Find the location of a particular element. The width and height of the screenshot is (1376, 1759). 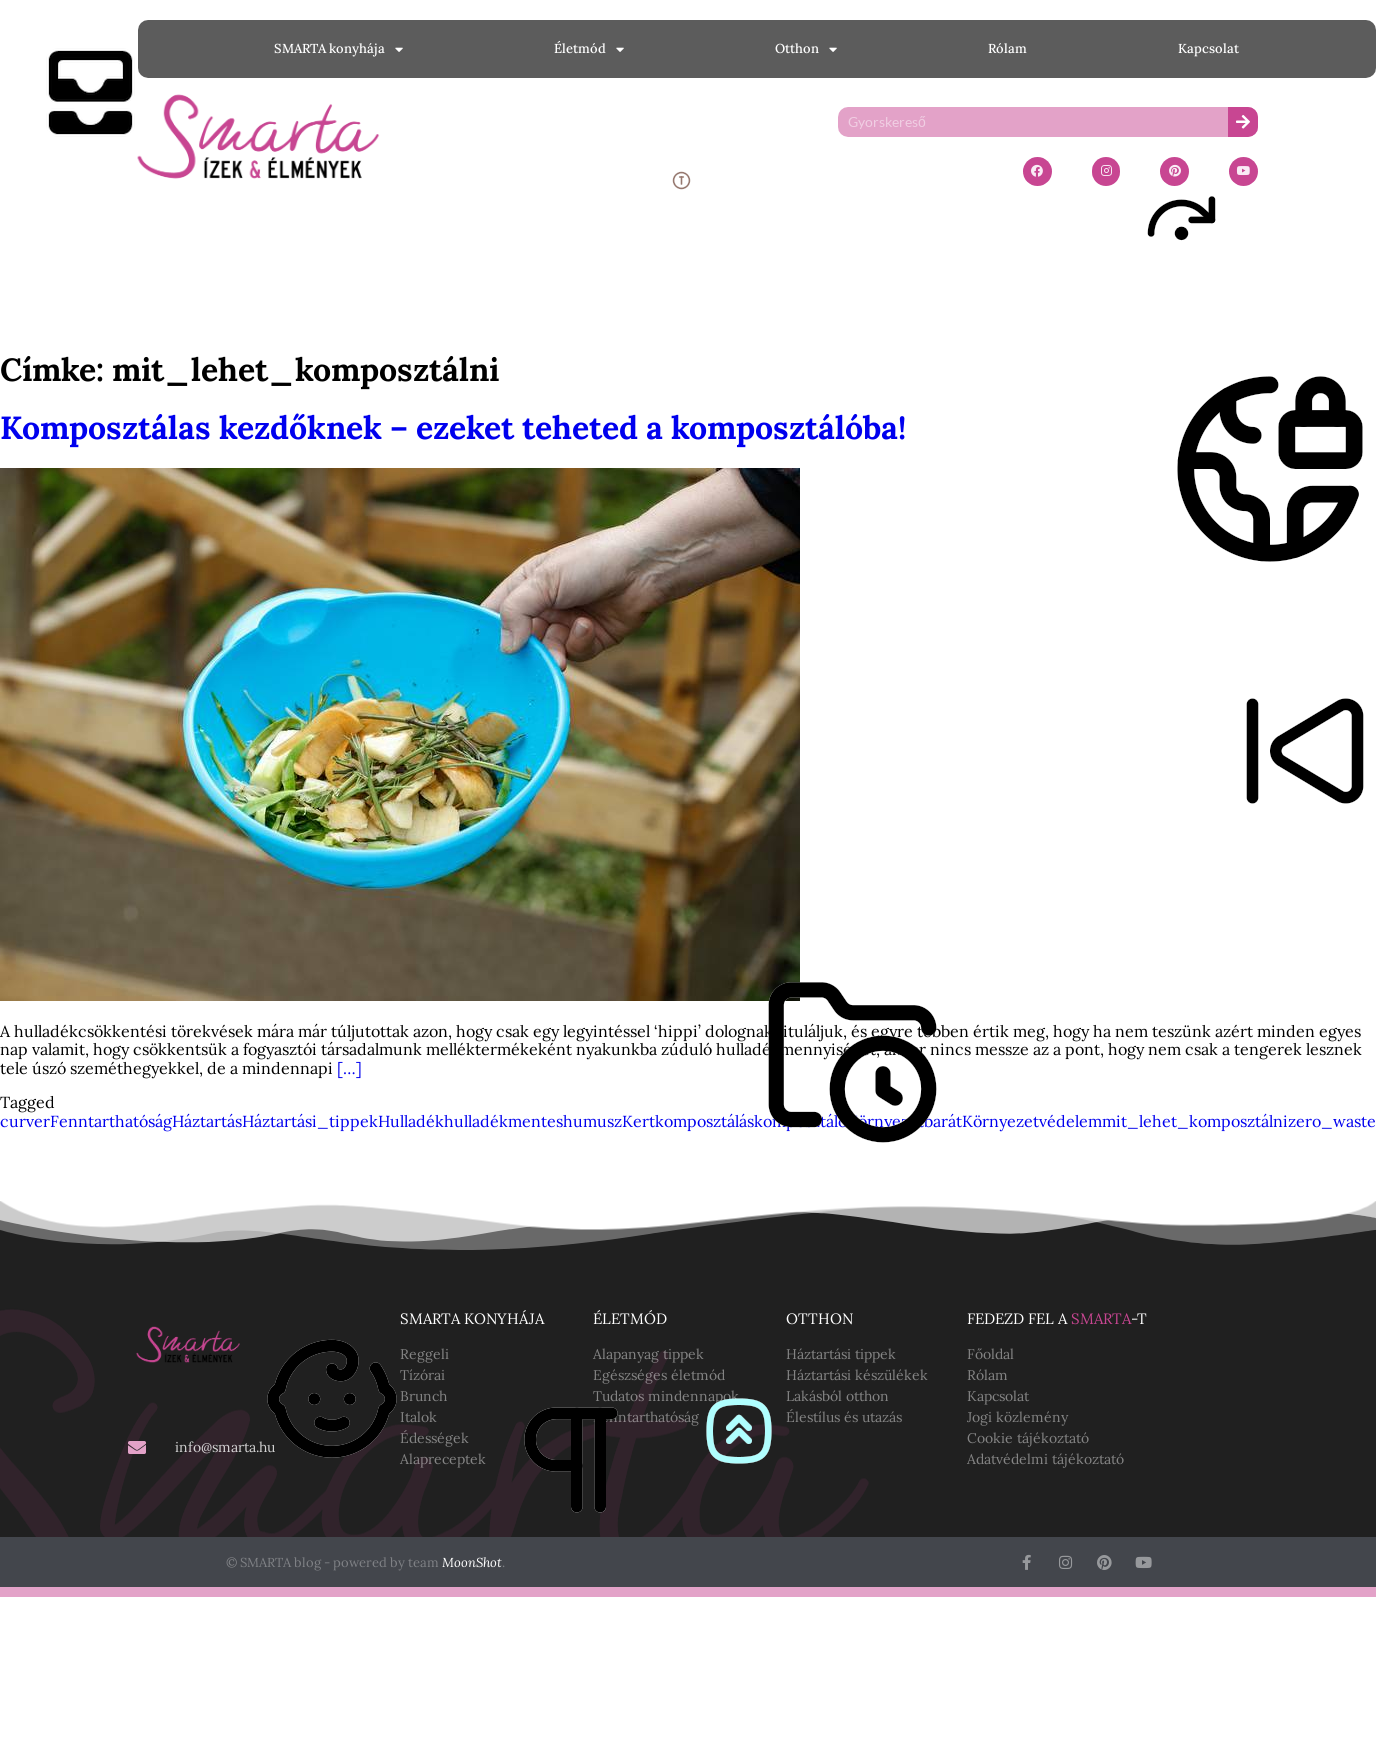

toggle paragraph formatting options is located at coordinates (571, 1460).